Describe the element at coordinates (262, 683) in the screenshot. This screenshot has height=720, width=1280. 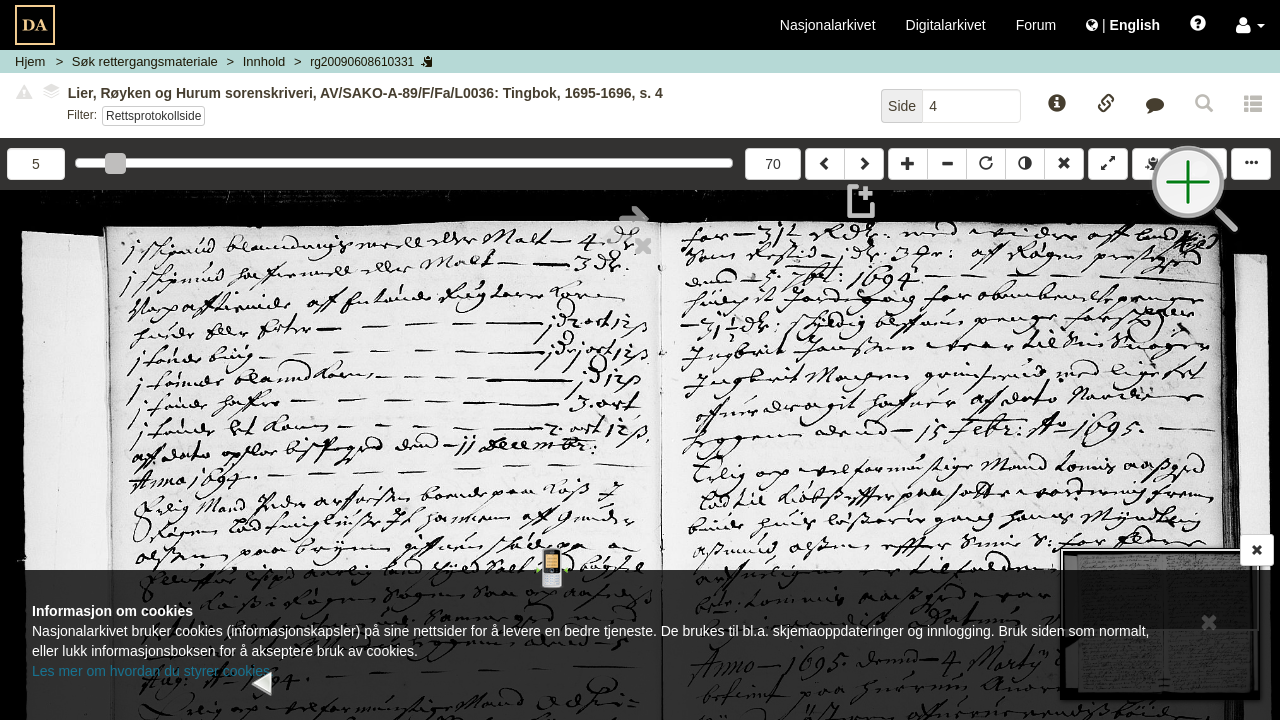
I see `start media playback (right-to-left interface)` at that location.